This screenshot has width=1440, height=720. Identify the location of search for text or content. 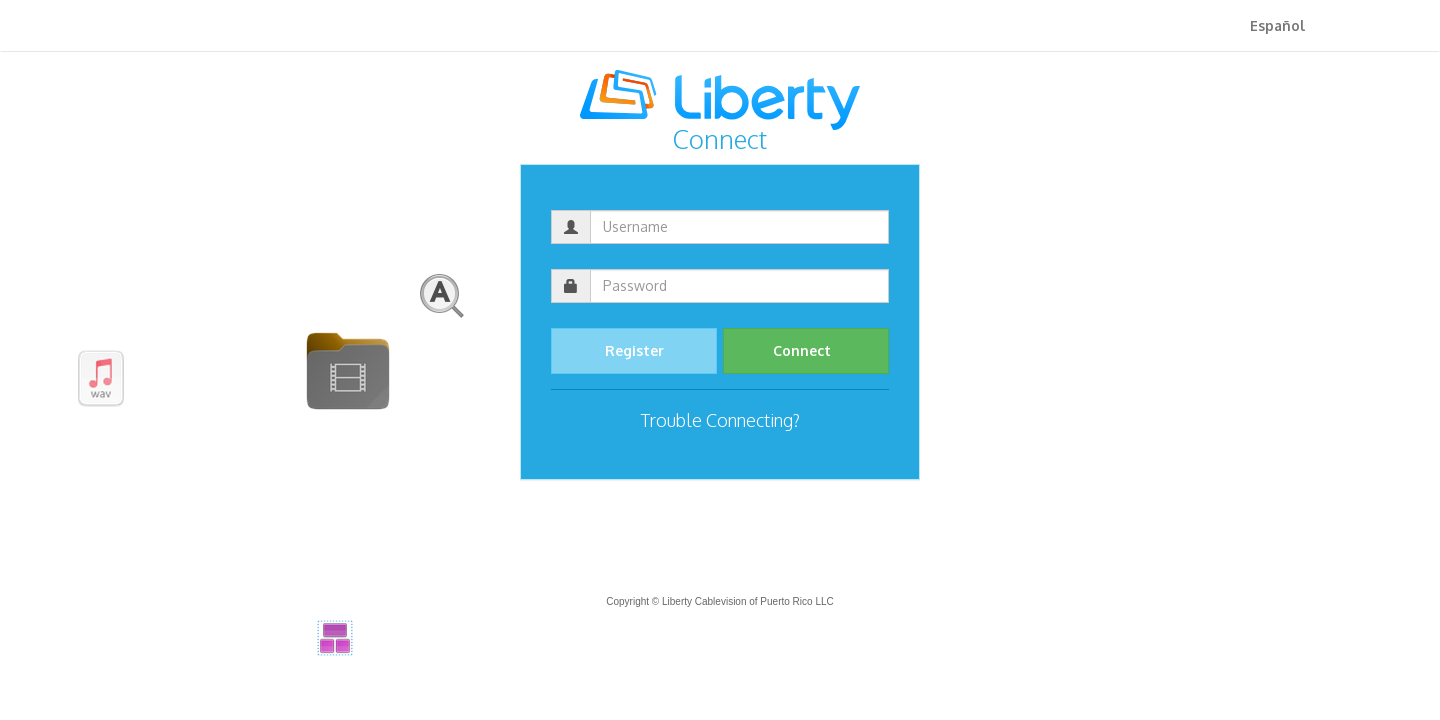
(442, 296).